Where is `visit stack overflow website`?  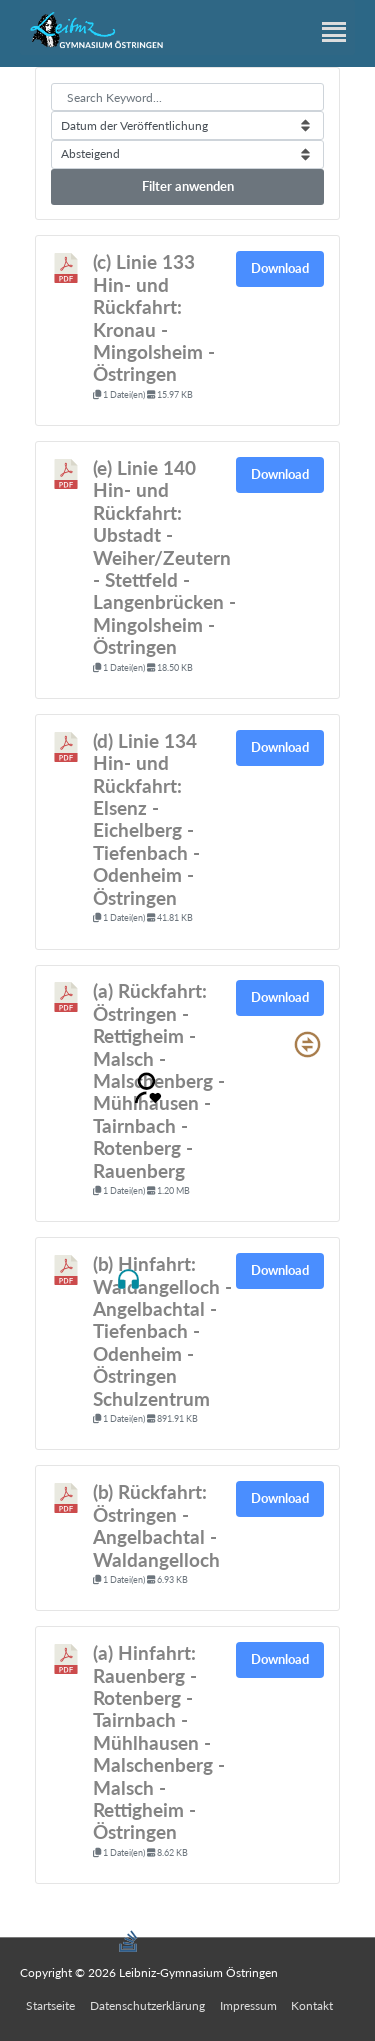
visit stack overflow website is located at coordinates (128, 1941).